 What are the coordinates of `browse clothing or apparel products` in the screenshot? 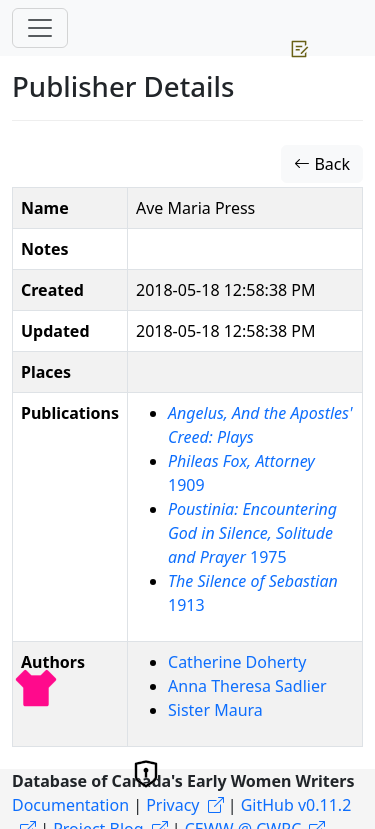 It's located at (36, 688).